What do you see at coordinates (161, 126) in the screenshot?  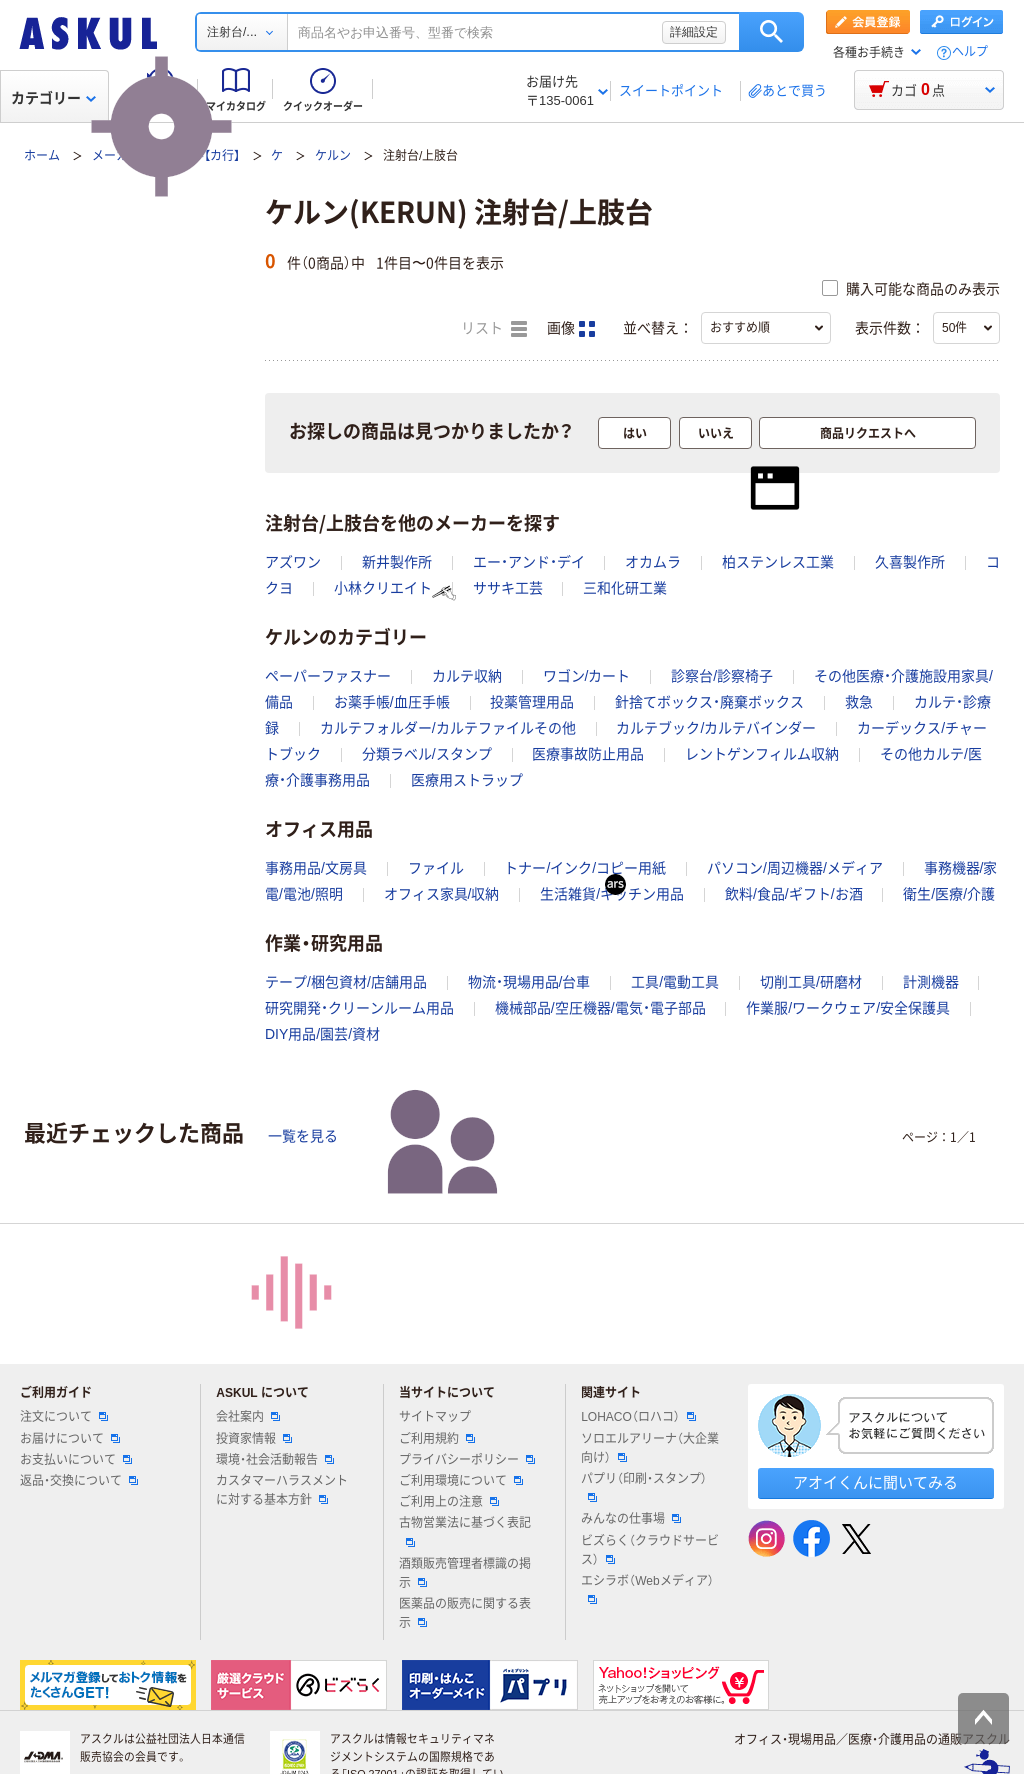 I see `center or focus on current location` at bounding box center [161, 126].